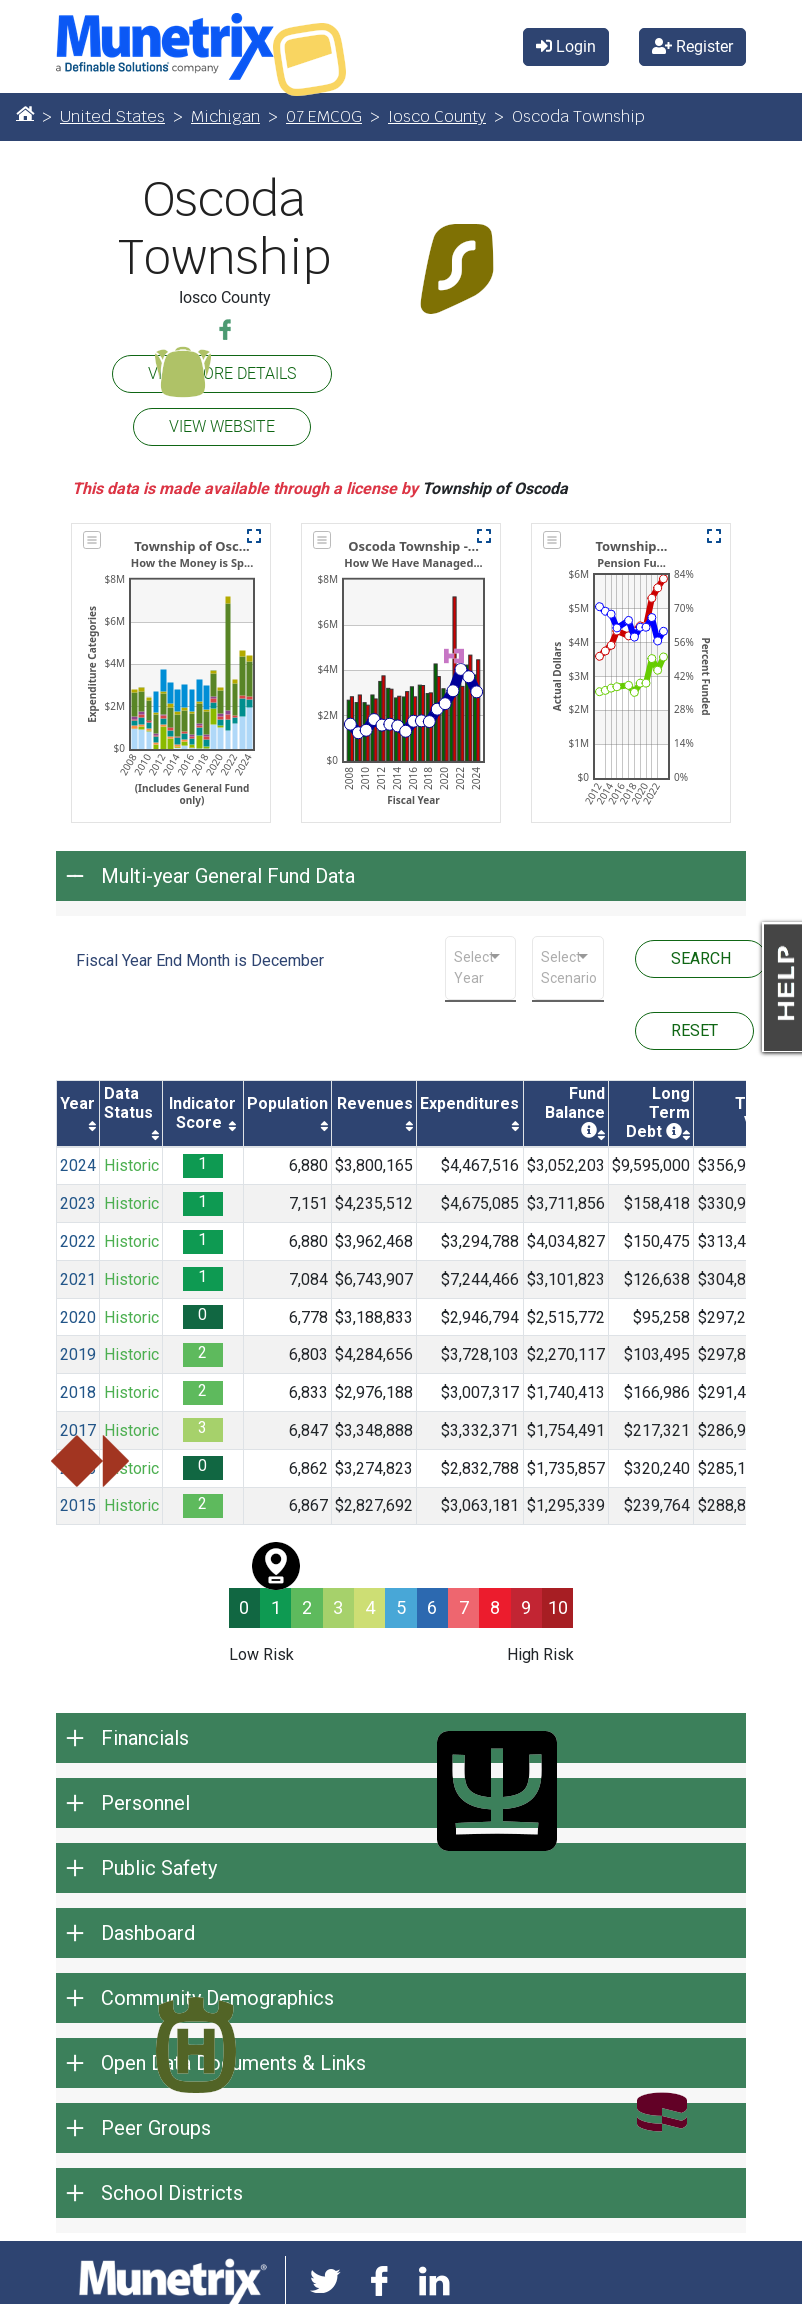  Describe the element at coordinates (276, 1566) in the screenshot. I see `maplibre mapping library logo` at that location.